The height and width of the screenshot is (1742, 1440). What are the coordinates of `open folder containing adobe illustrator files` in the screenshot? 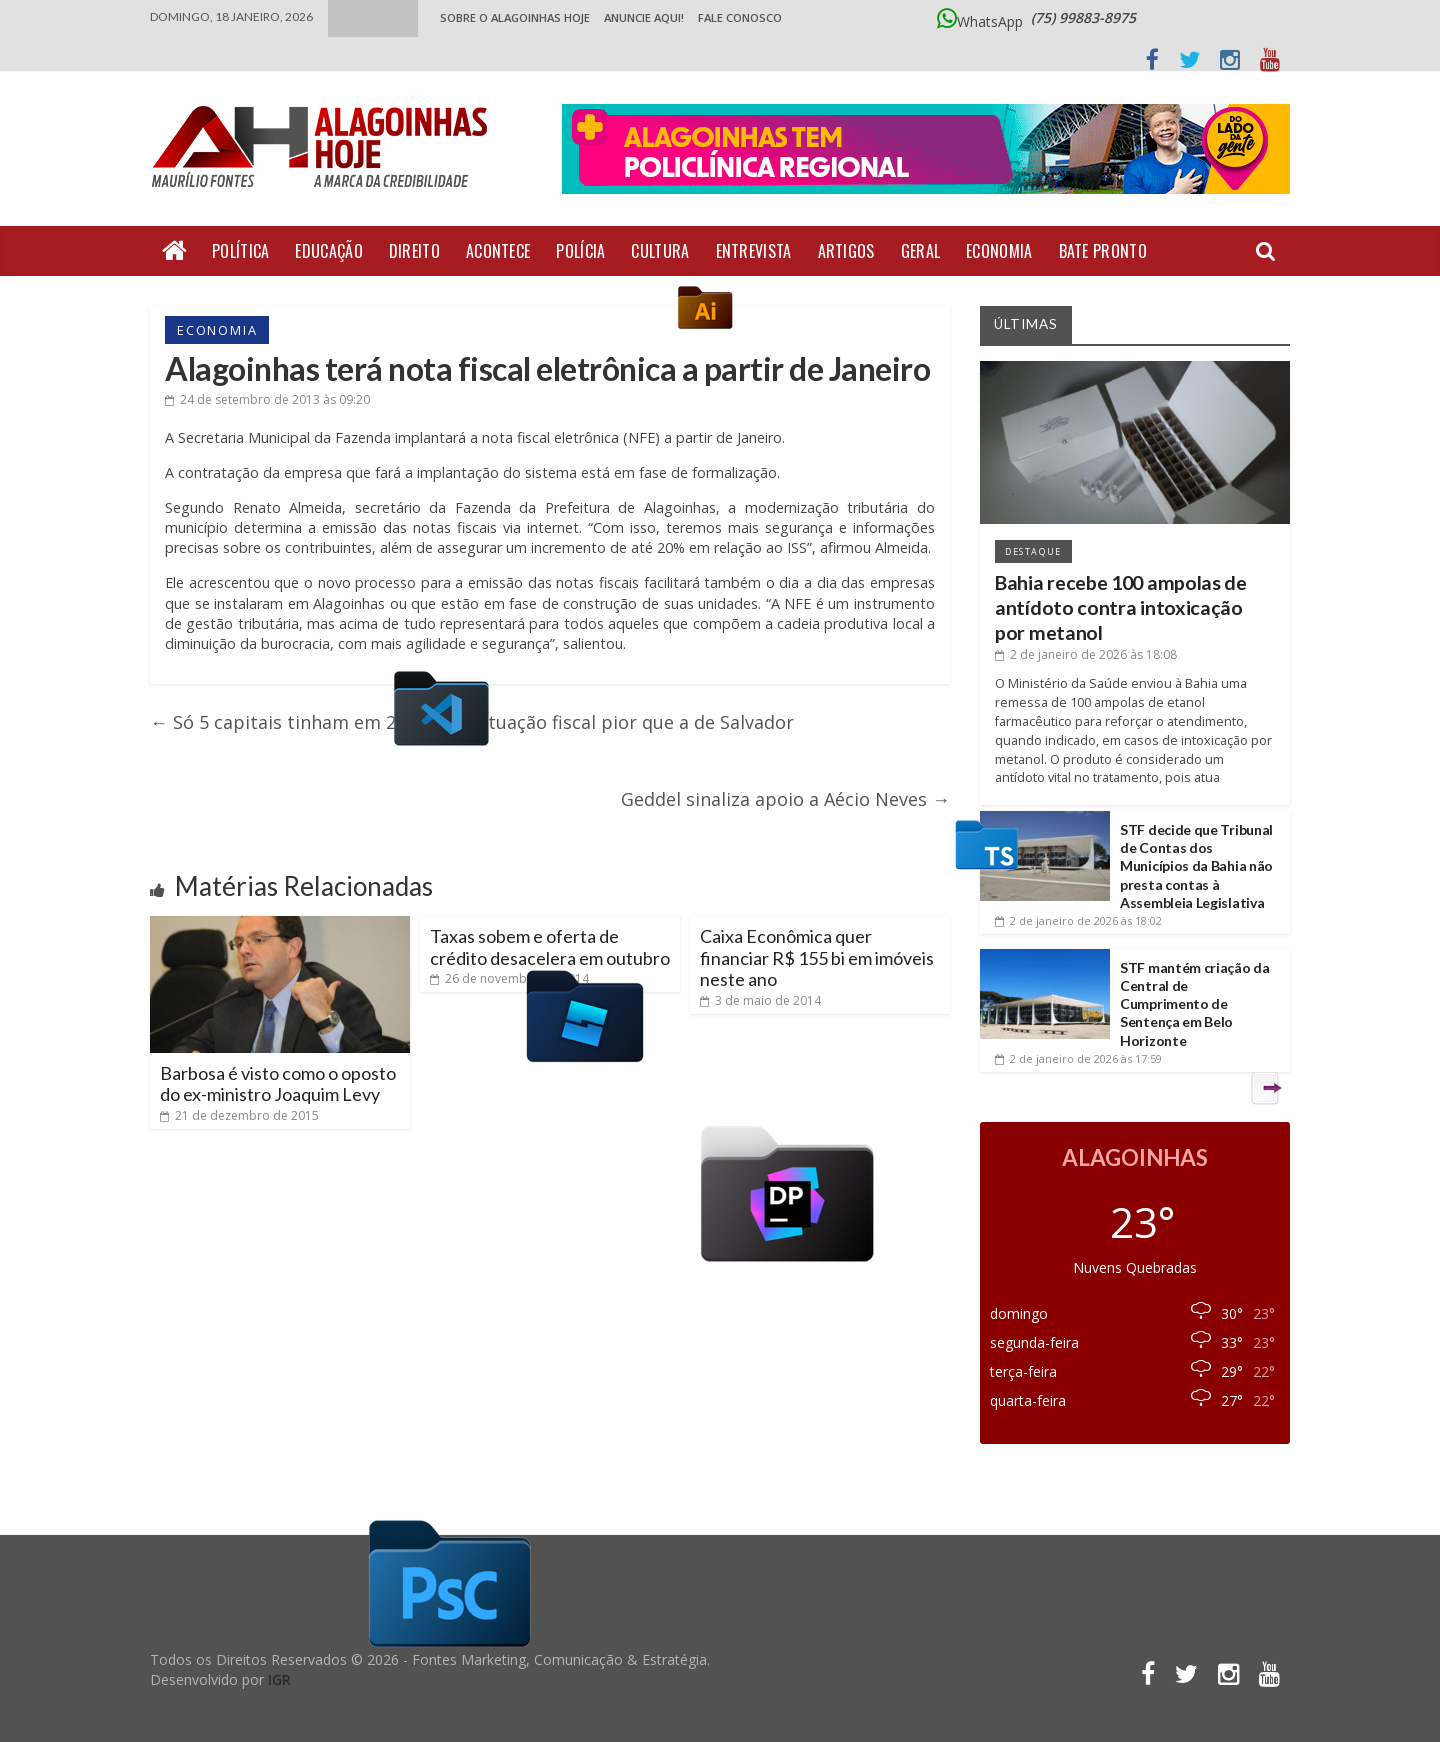 It's located at (705, 309).